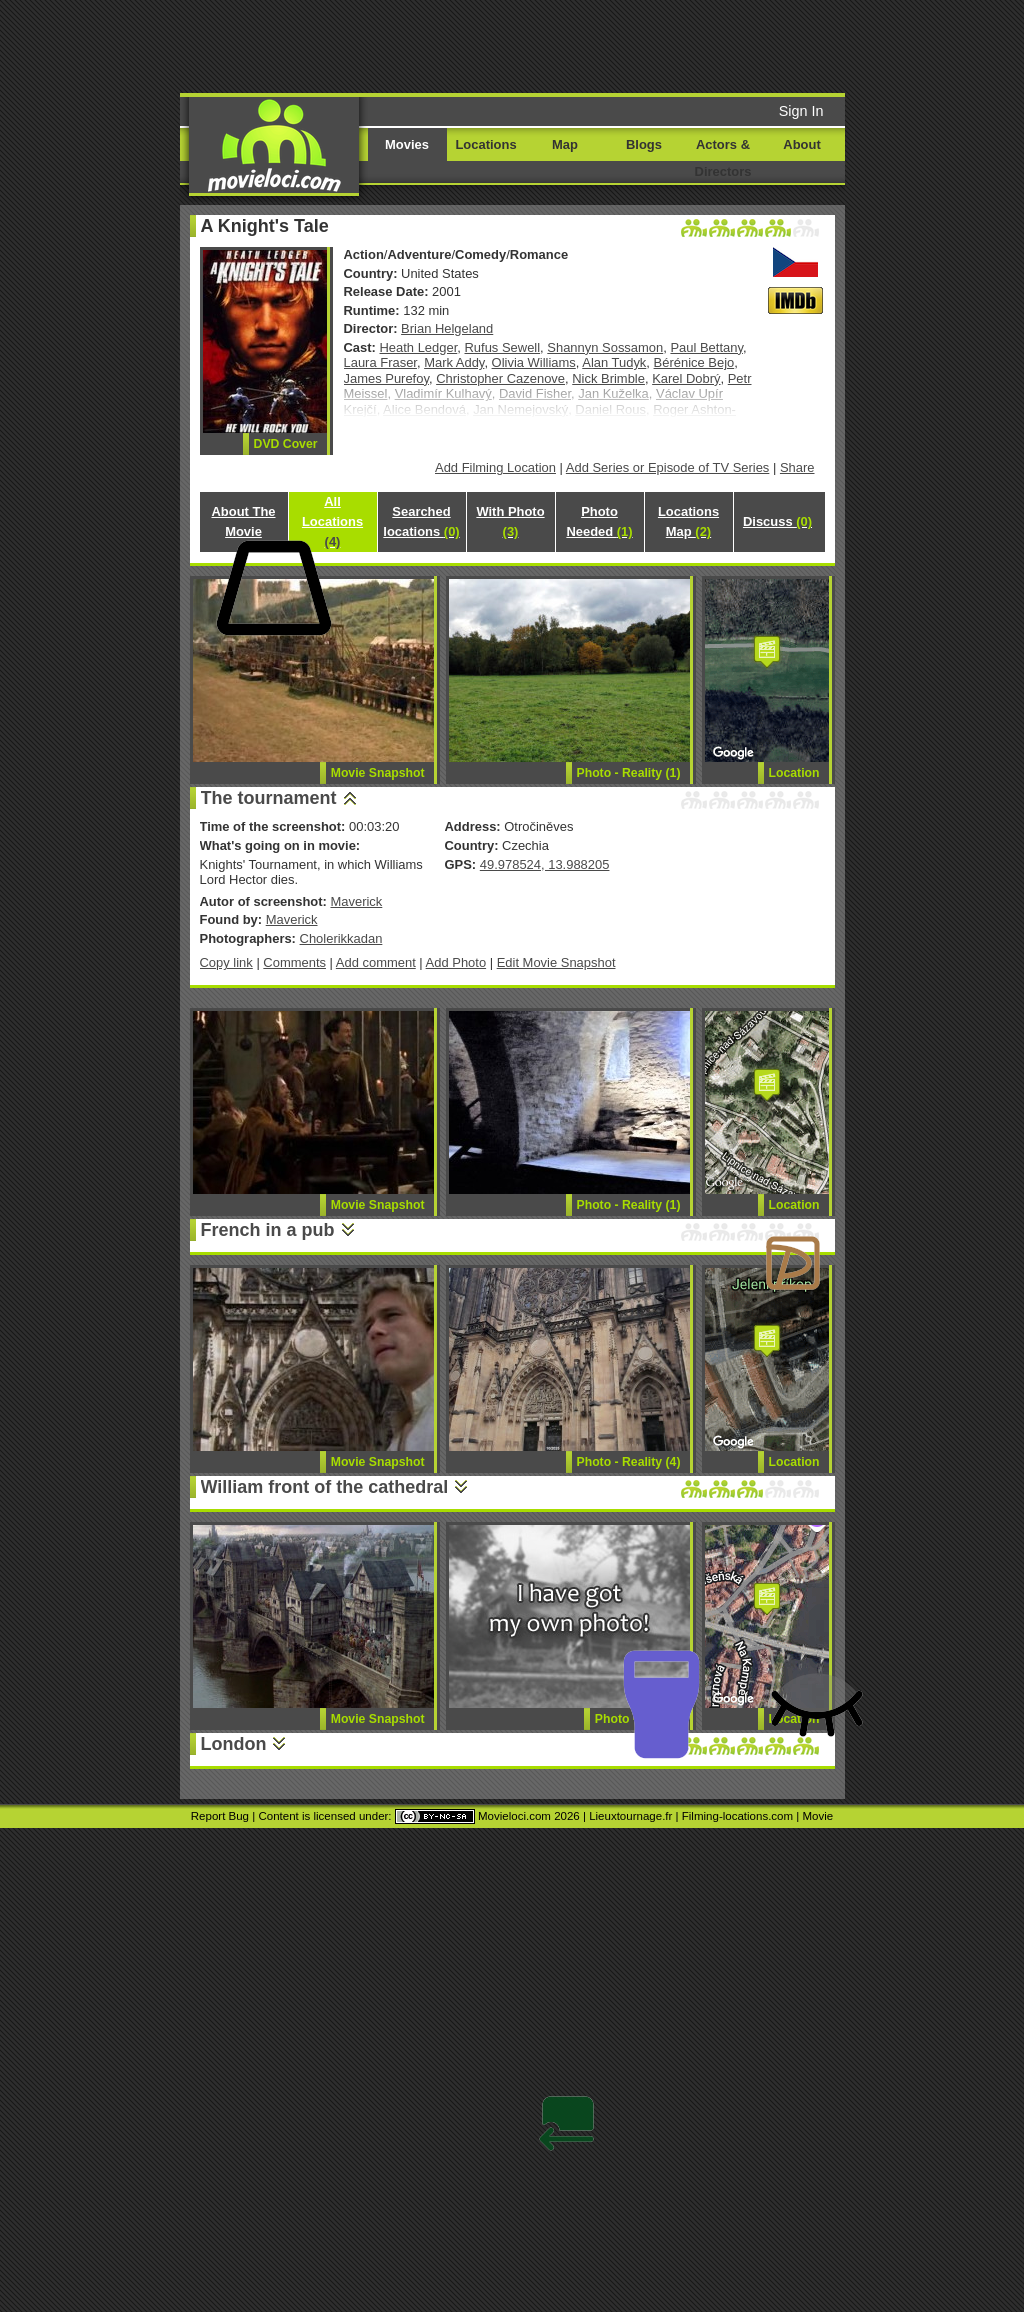 The image size is (1024, 2312). Describe the element at coordinates (817, 1705) in the screenshot. I see `hide password or sensitive content` at that location.